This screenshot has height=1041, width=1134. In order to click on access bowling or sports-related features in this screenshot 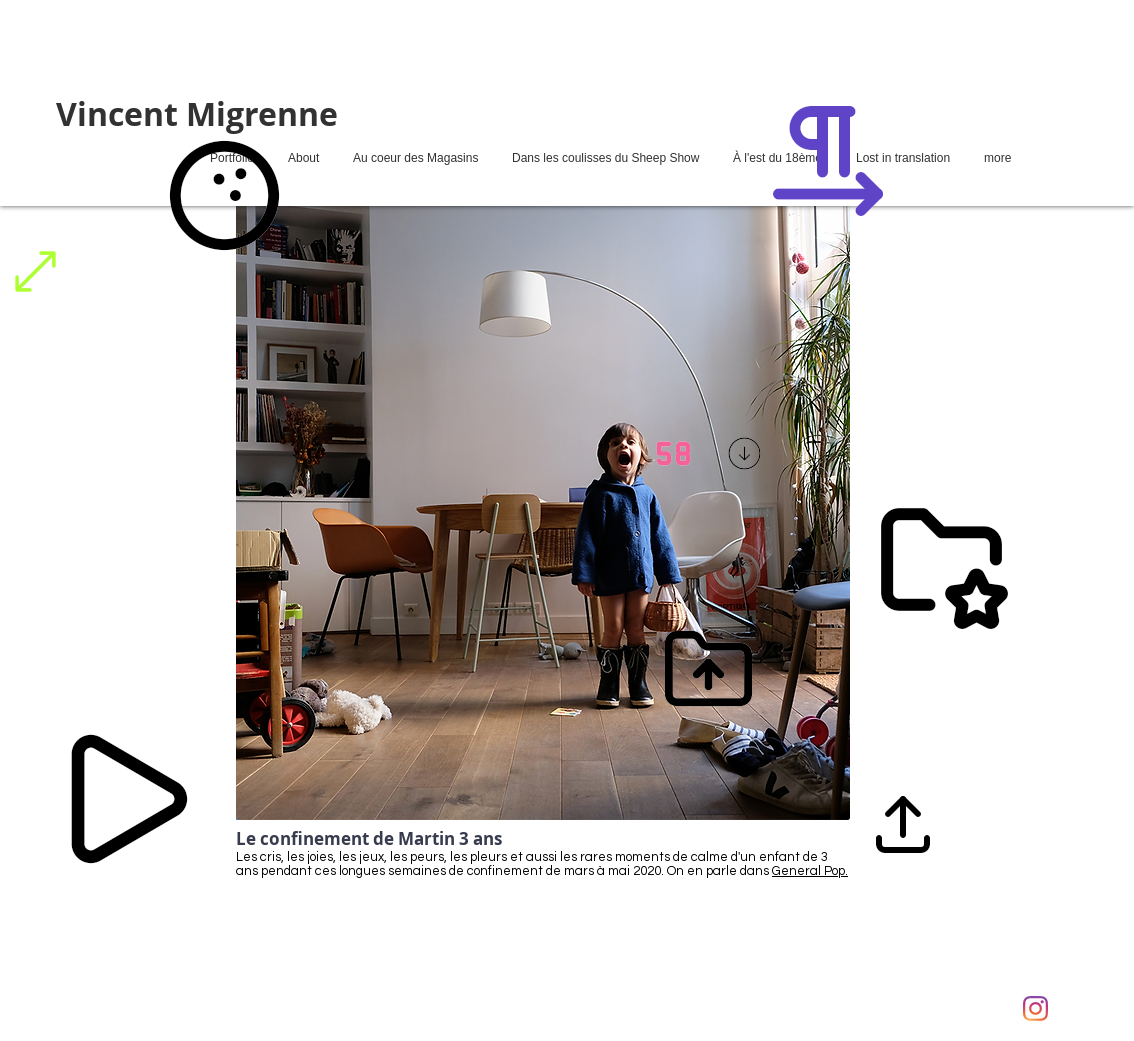, I will do `click(224, 195)`.